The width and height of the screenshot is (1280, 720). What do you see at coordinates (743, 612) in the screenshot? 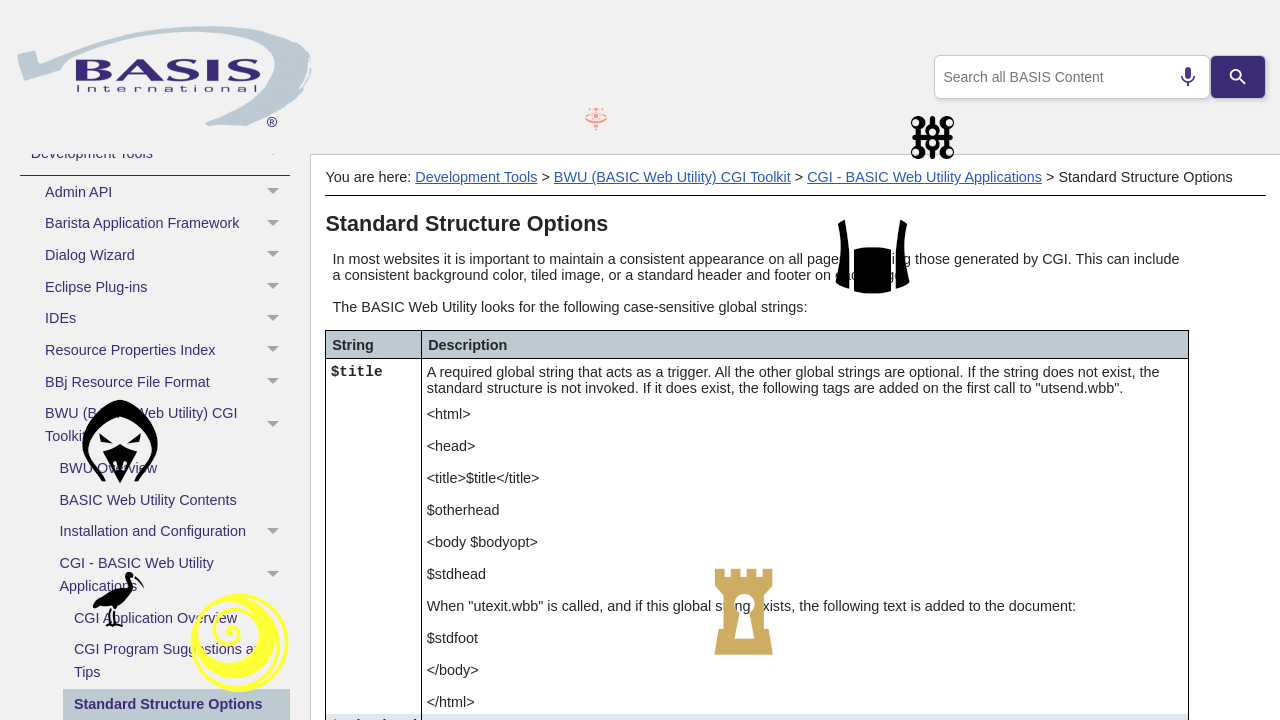
I see `access a locked or secured game level` at bounding box center [743, 612].